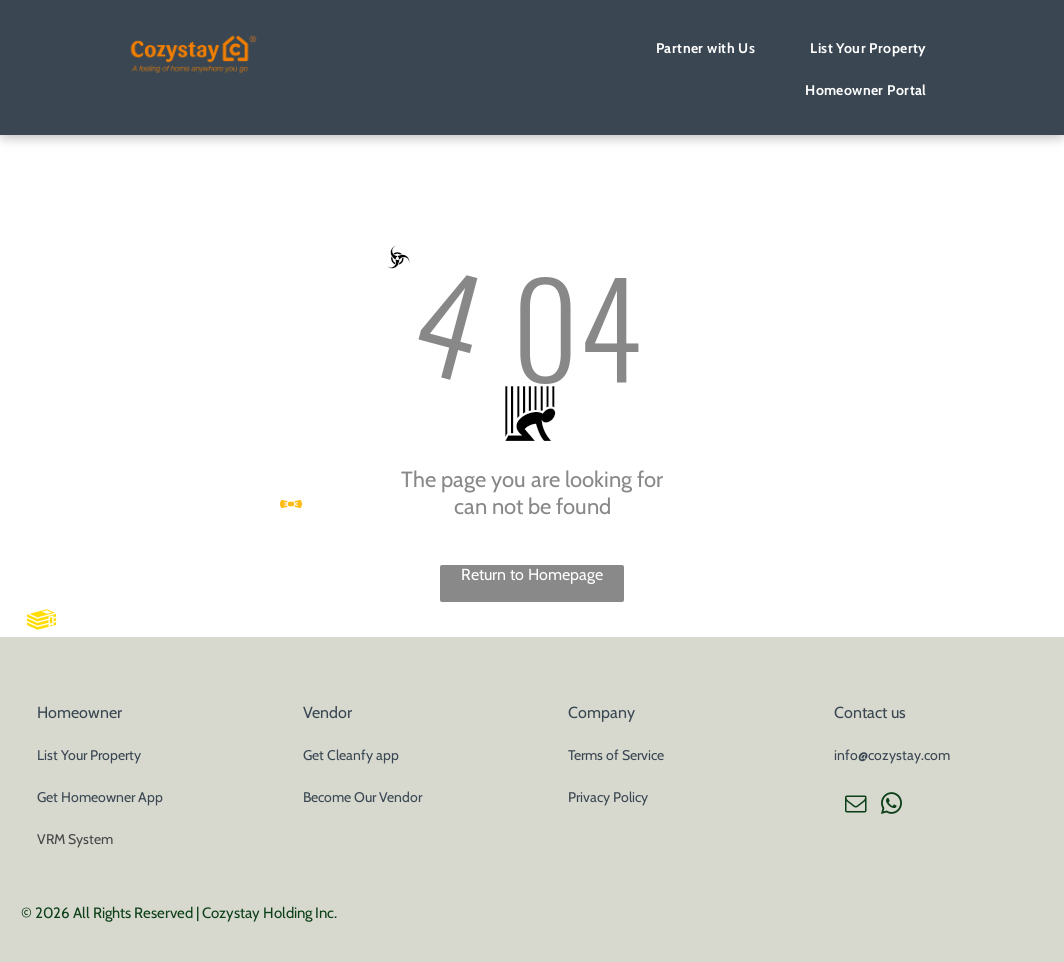  I want to click on indicates a defeated or game over state, so click(529, 413).